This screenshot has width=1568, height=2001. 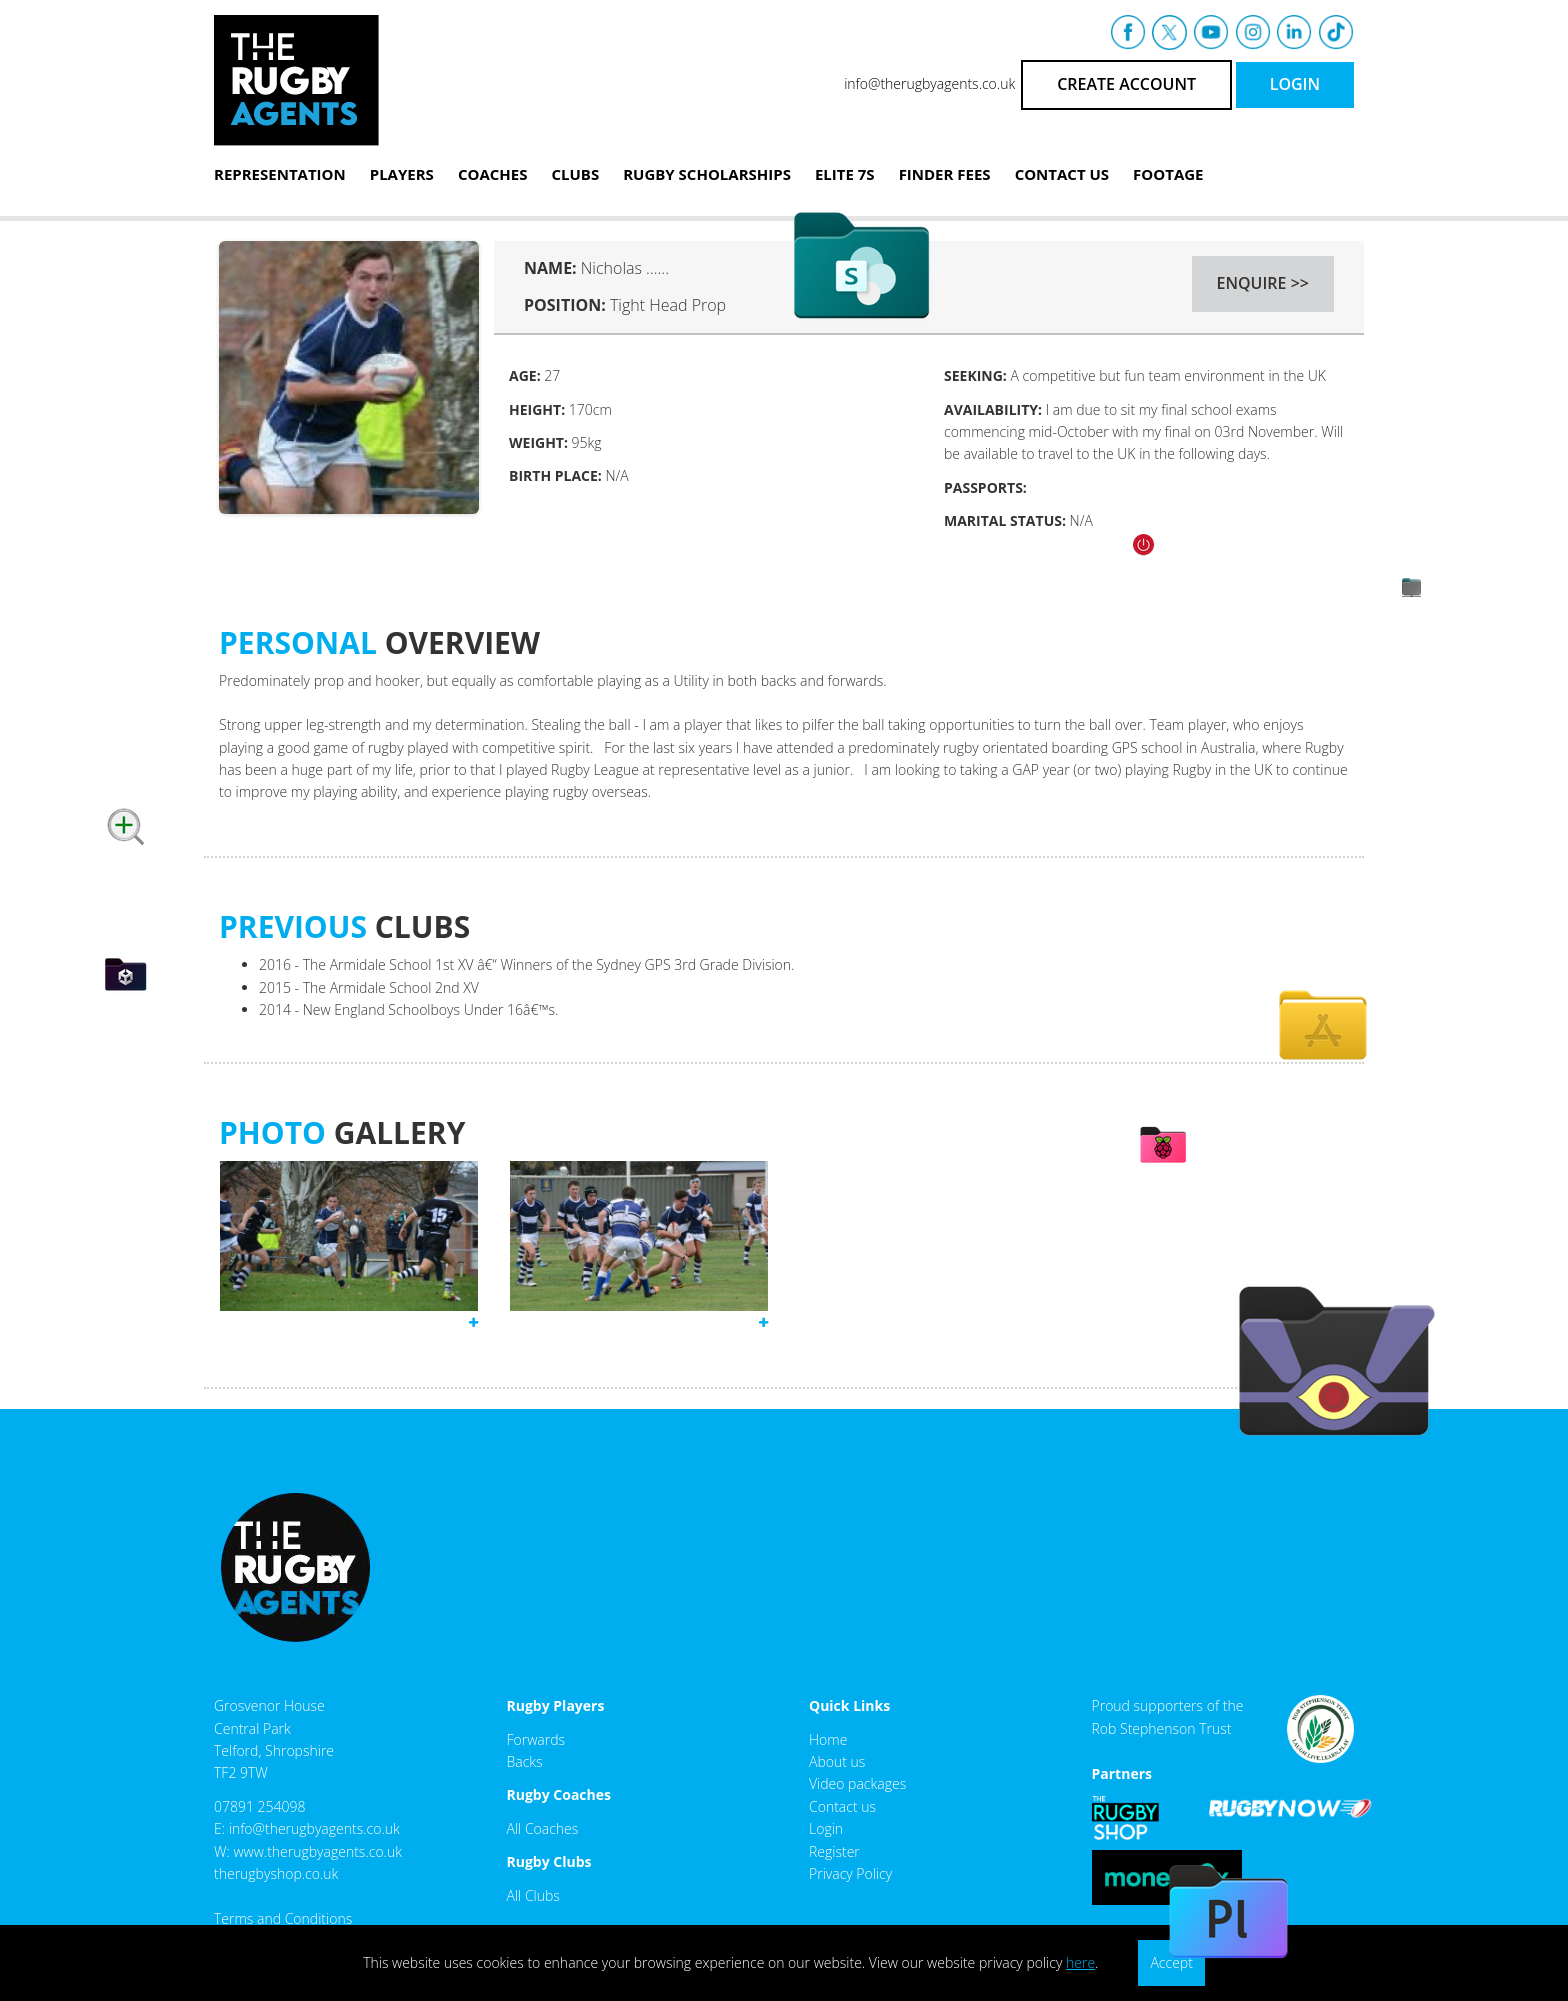 What do you see at coordinates (1228, 1915) in the screenshot?
I see `open folder containing Adobe Prelude project files` at bounding box center [1228, 1915].